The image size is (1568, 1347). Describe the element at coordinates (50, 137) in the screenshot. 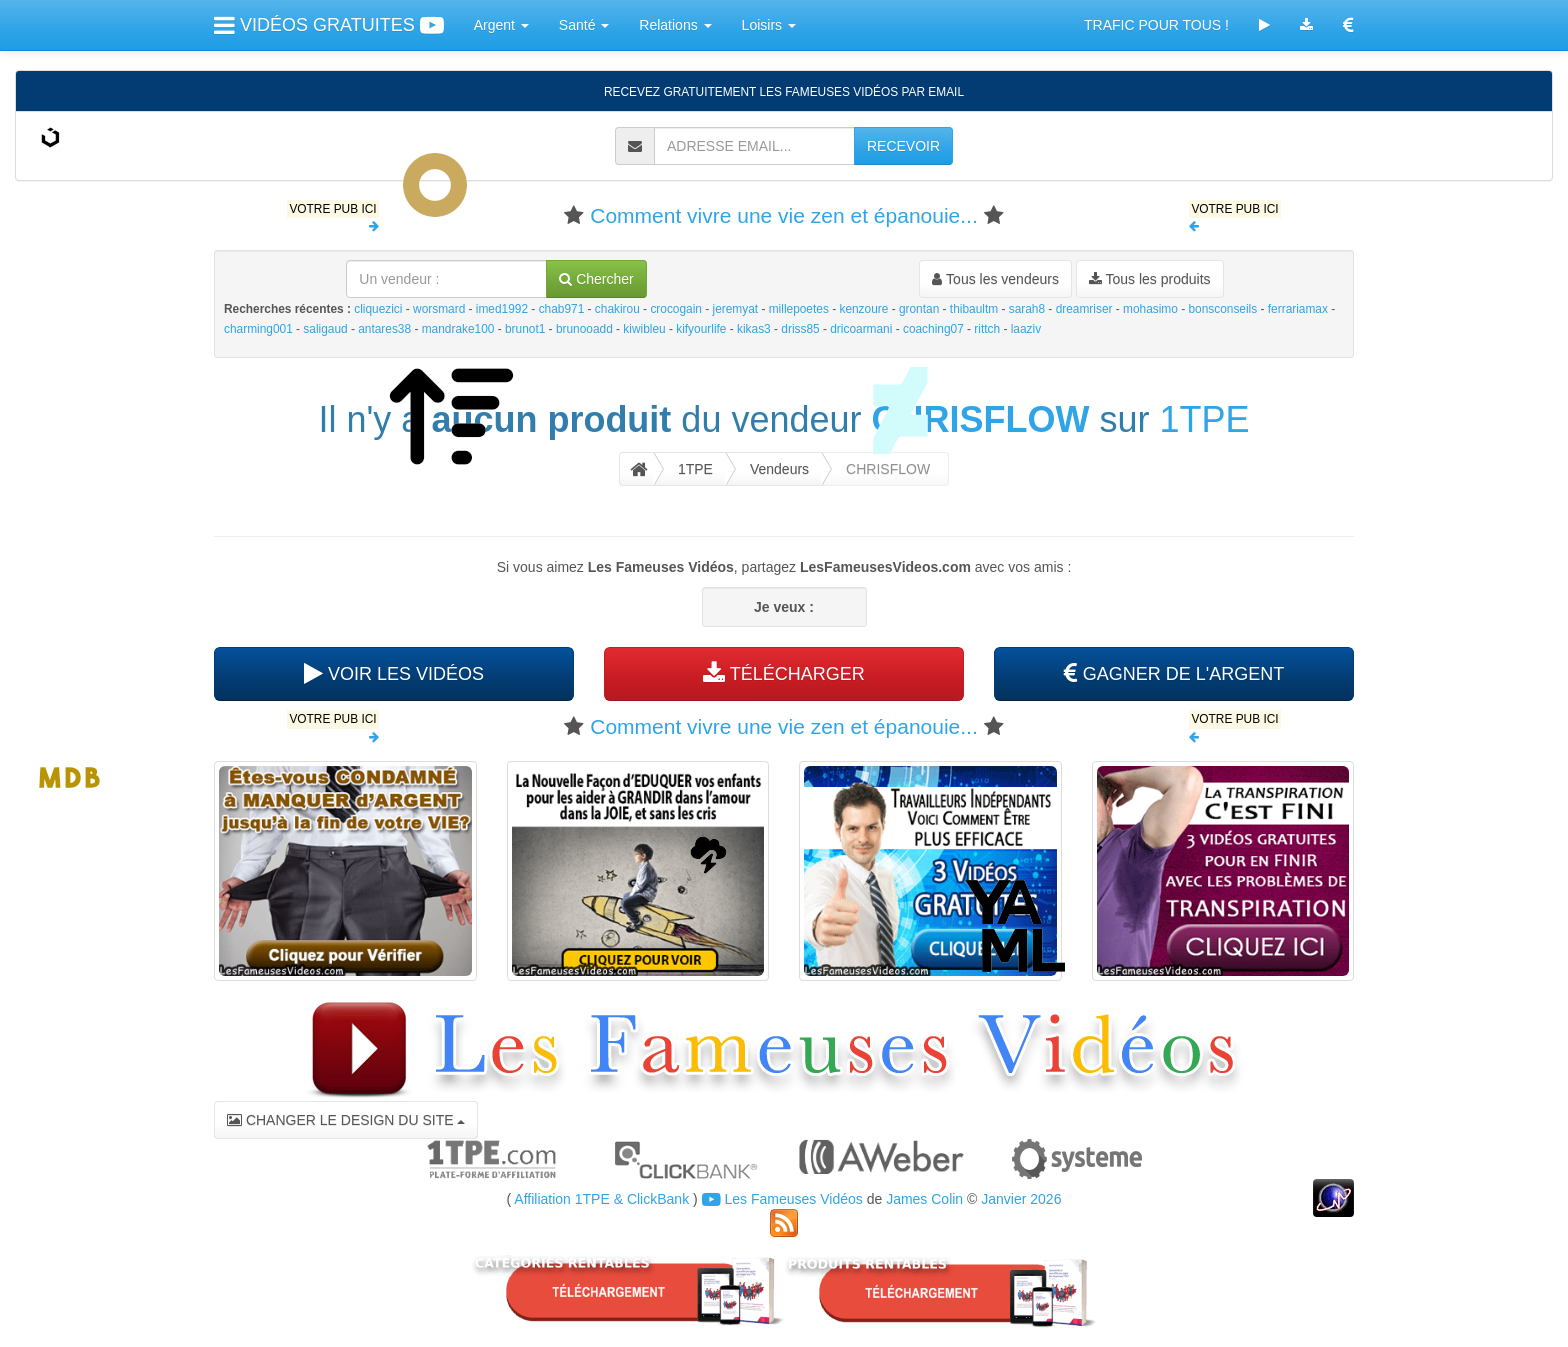

I see `UIkit framework logo` at that location.